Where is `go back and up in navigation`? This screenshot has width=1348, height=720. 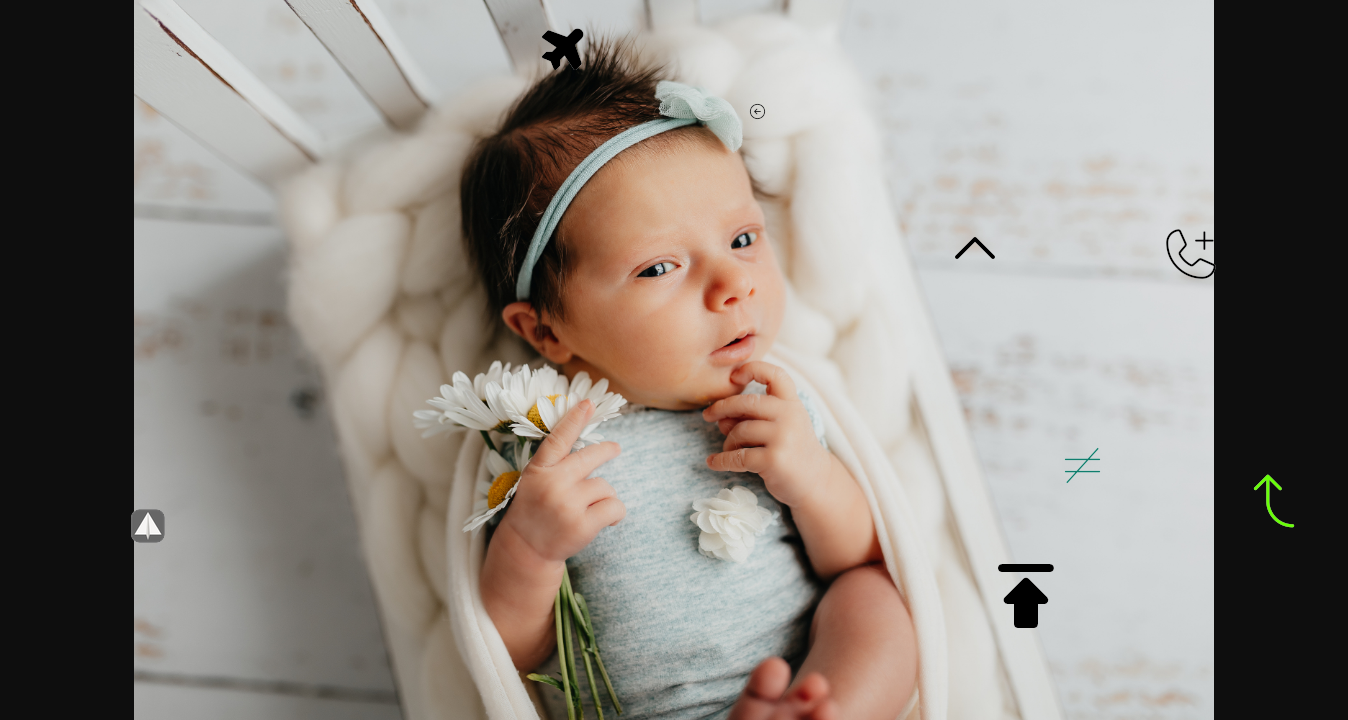
go back and up in navigation is located at coordinates (1274, 501).